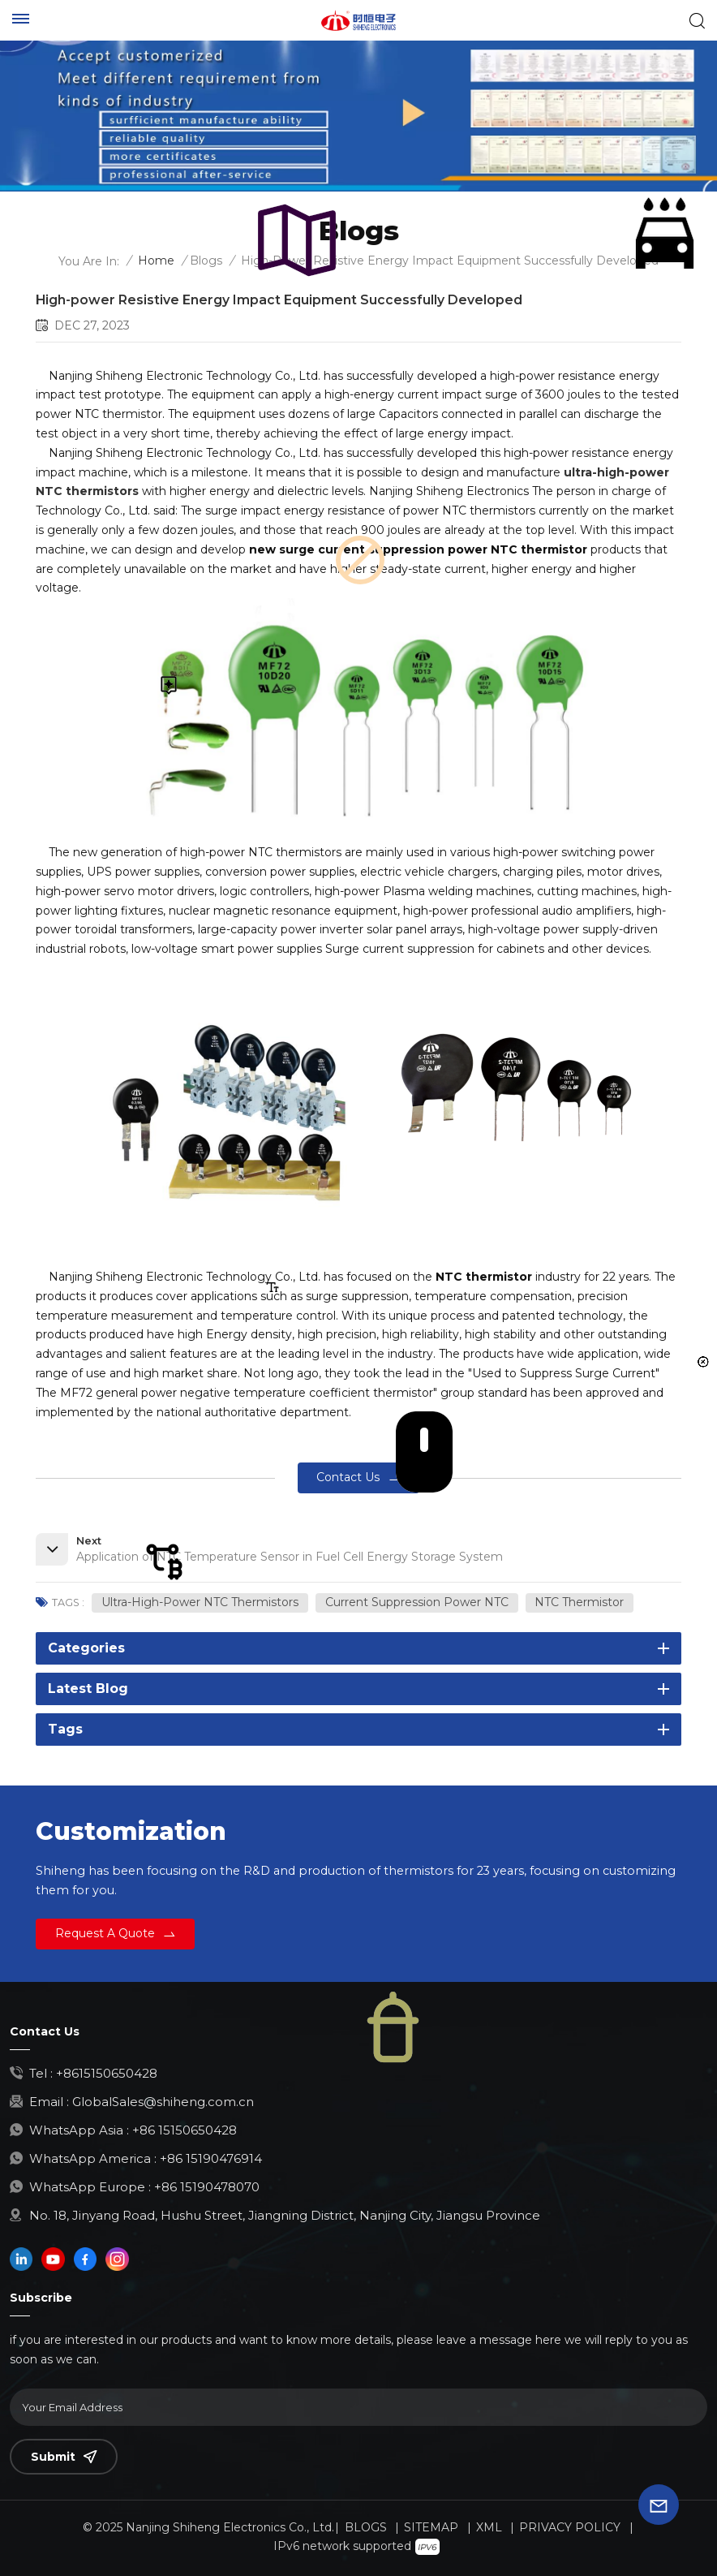  What do you see at coordinates (164, 1562) in the screenshot?
I see `view bitcoin transaction history` at bounding box center [164, 1562].